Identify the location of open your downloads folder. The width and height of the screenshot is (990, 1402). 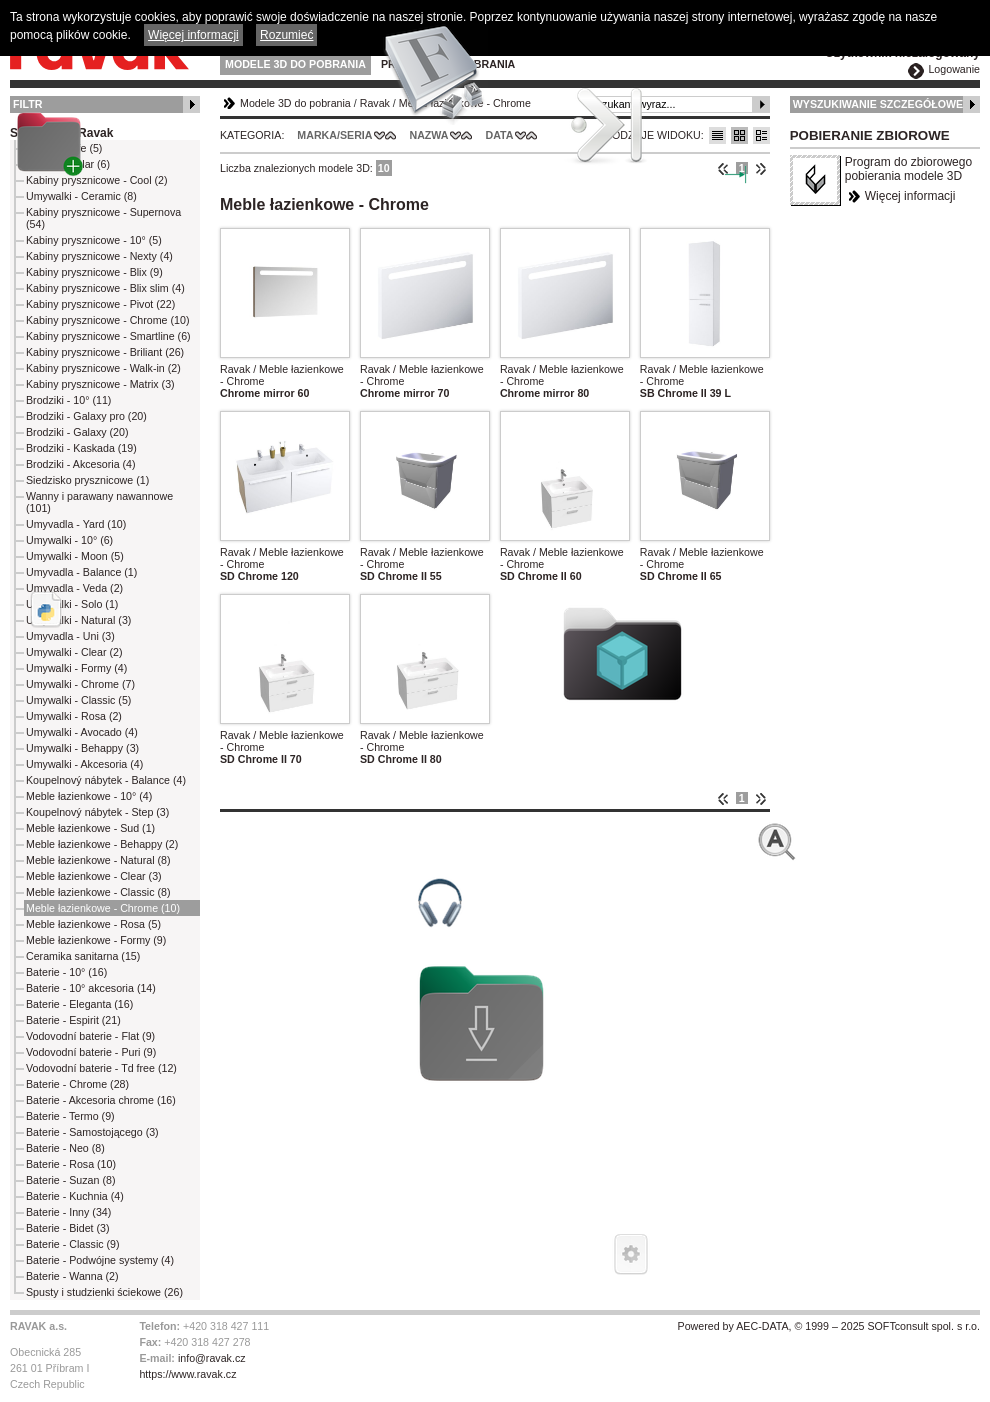
(481, 1023).